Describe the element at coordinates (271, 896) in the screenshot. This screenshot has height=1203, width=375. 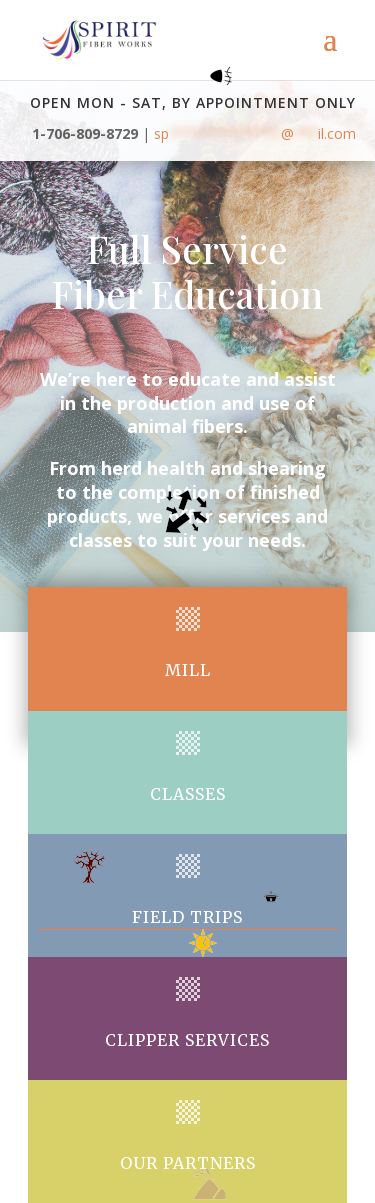
I see `access rice cooker settings or controls` at that location.